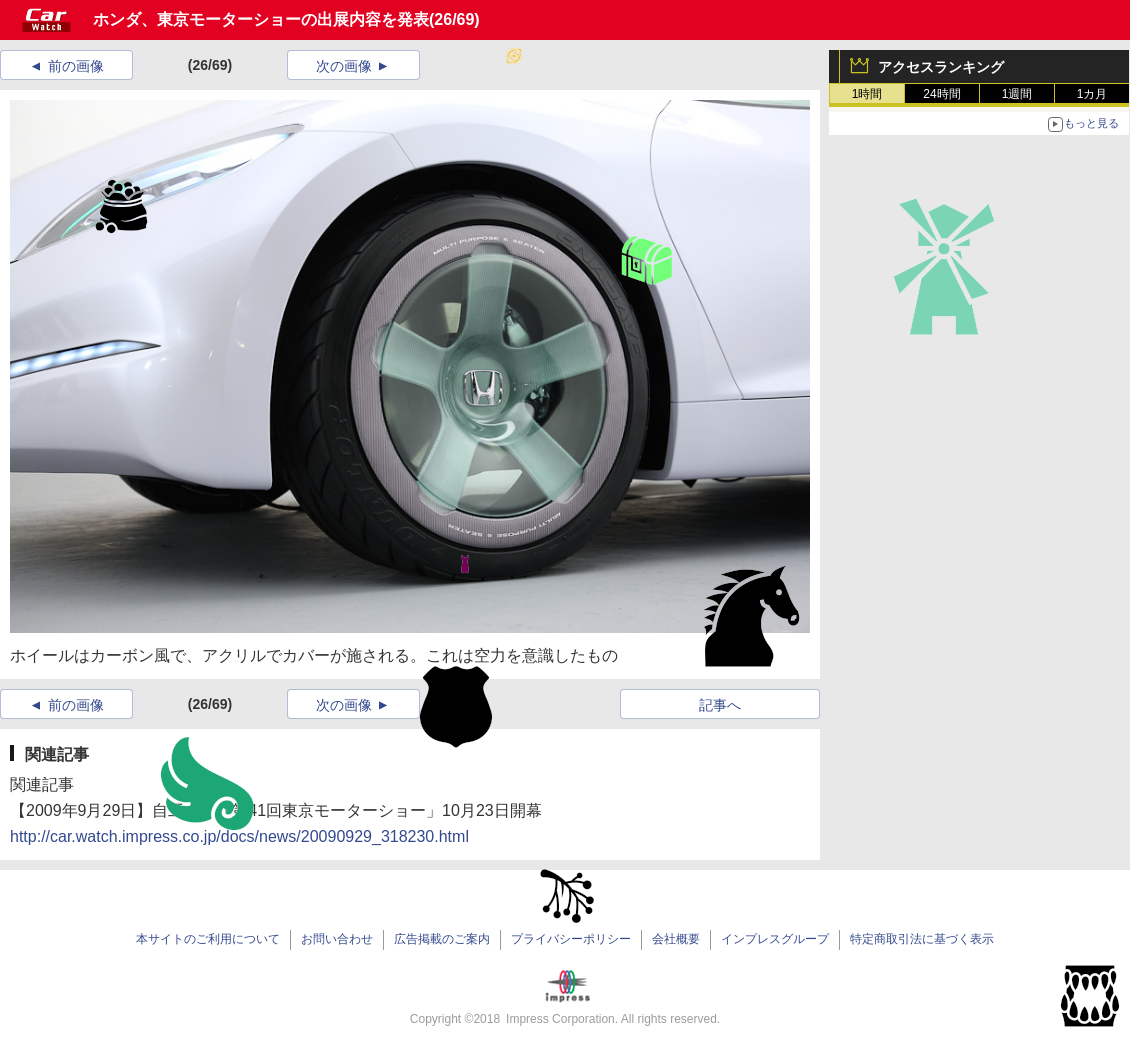 The image size is (1130, 1039). I want to click on a locked or secured inventory chest, so click(647, 261).